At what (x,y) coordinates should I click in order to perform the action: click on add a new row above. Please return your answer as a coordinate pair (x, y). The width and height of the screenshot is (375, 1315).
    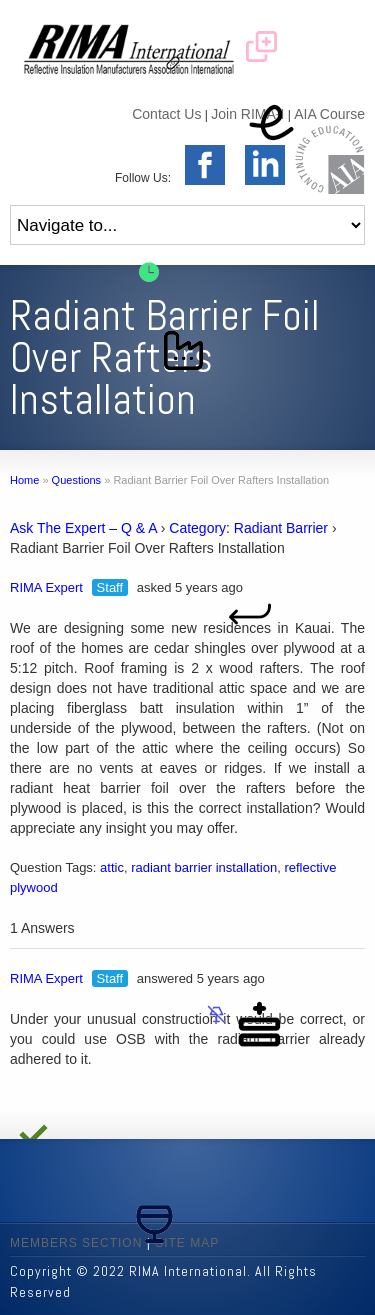
    Looking at the image, I should click on (259, 1027).